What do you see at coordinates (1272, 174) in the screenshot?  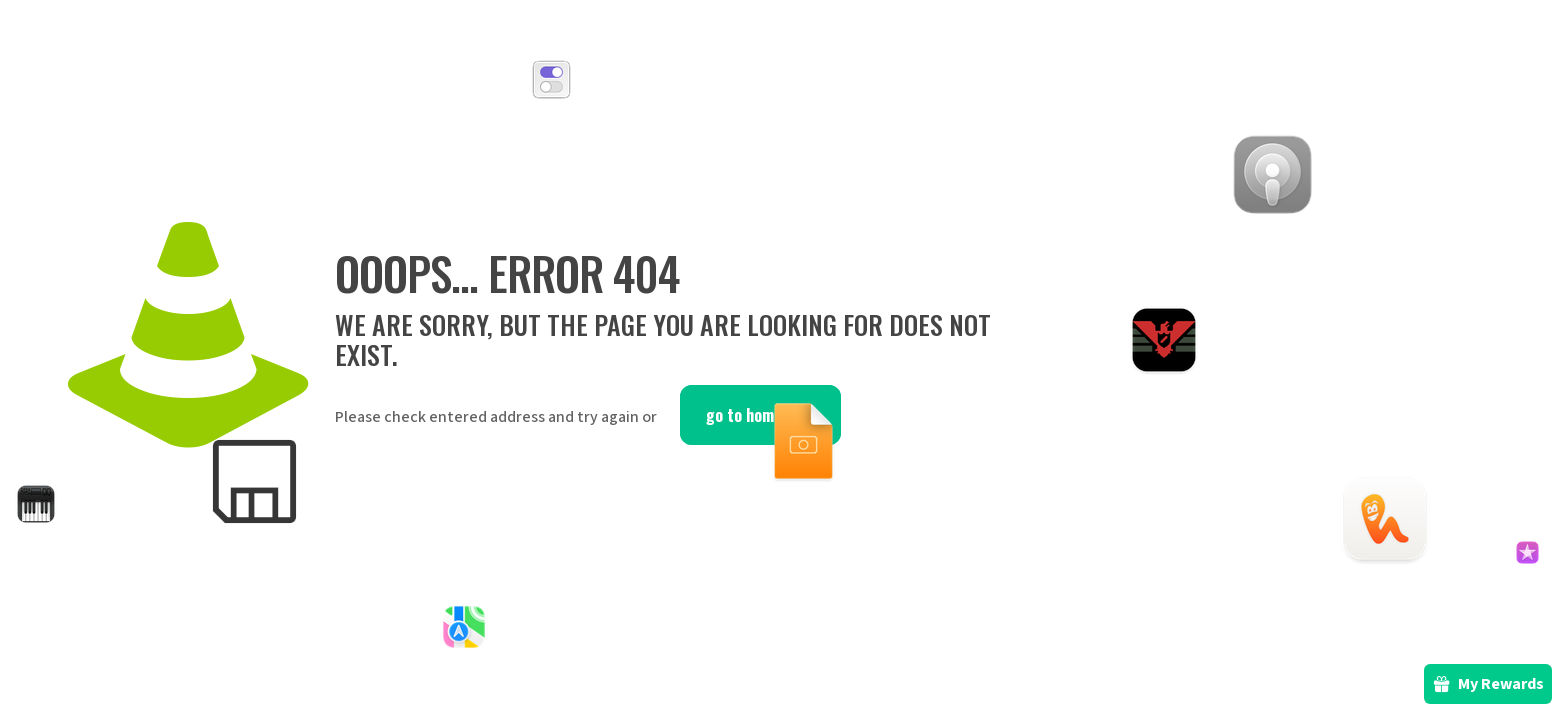 I see `open the Podcasts app` at bounding box center [1272, 174].